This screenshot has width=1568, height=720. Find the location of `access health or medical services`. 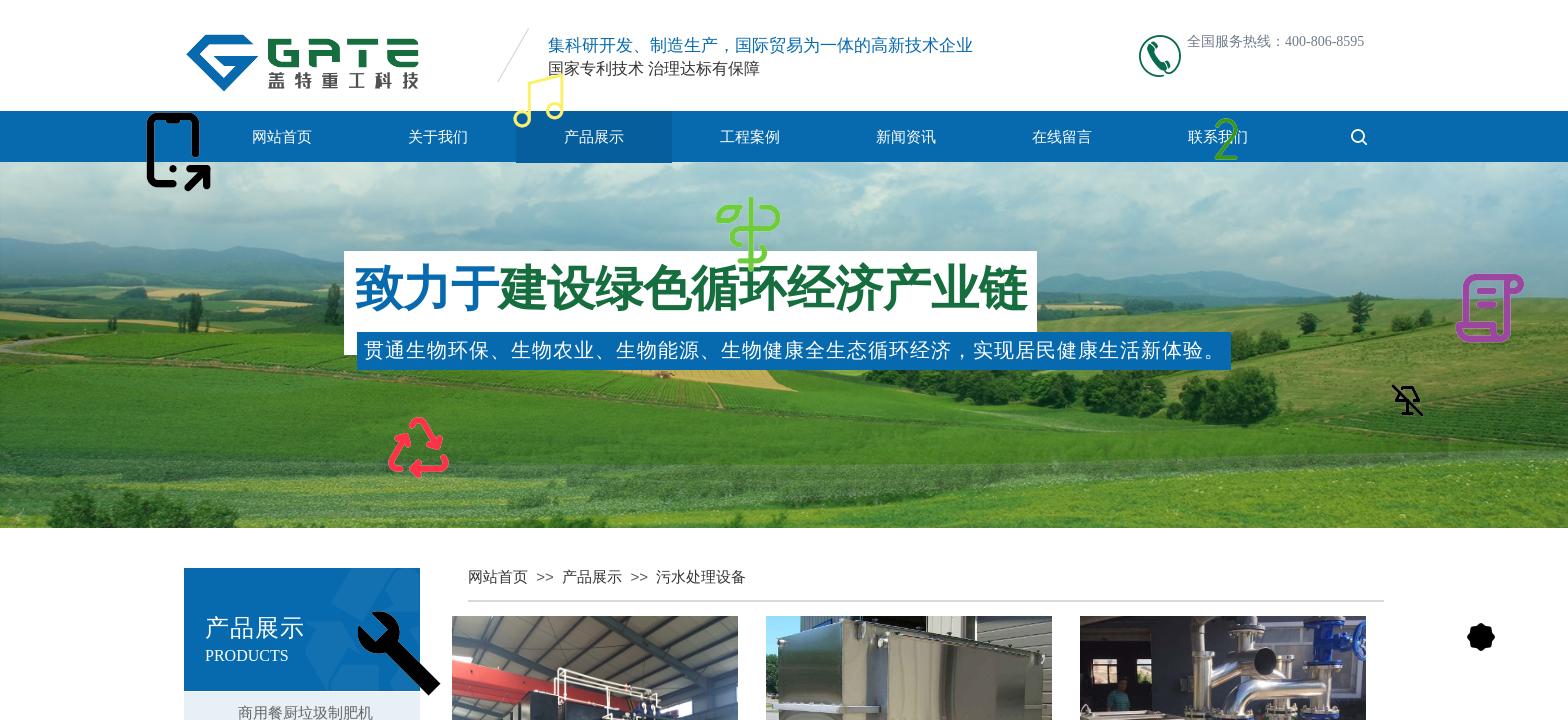

access health or medical services is located at coordinates (751, 234).